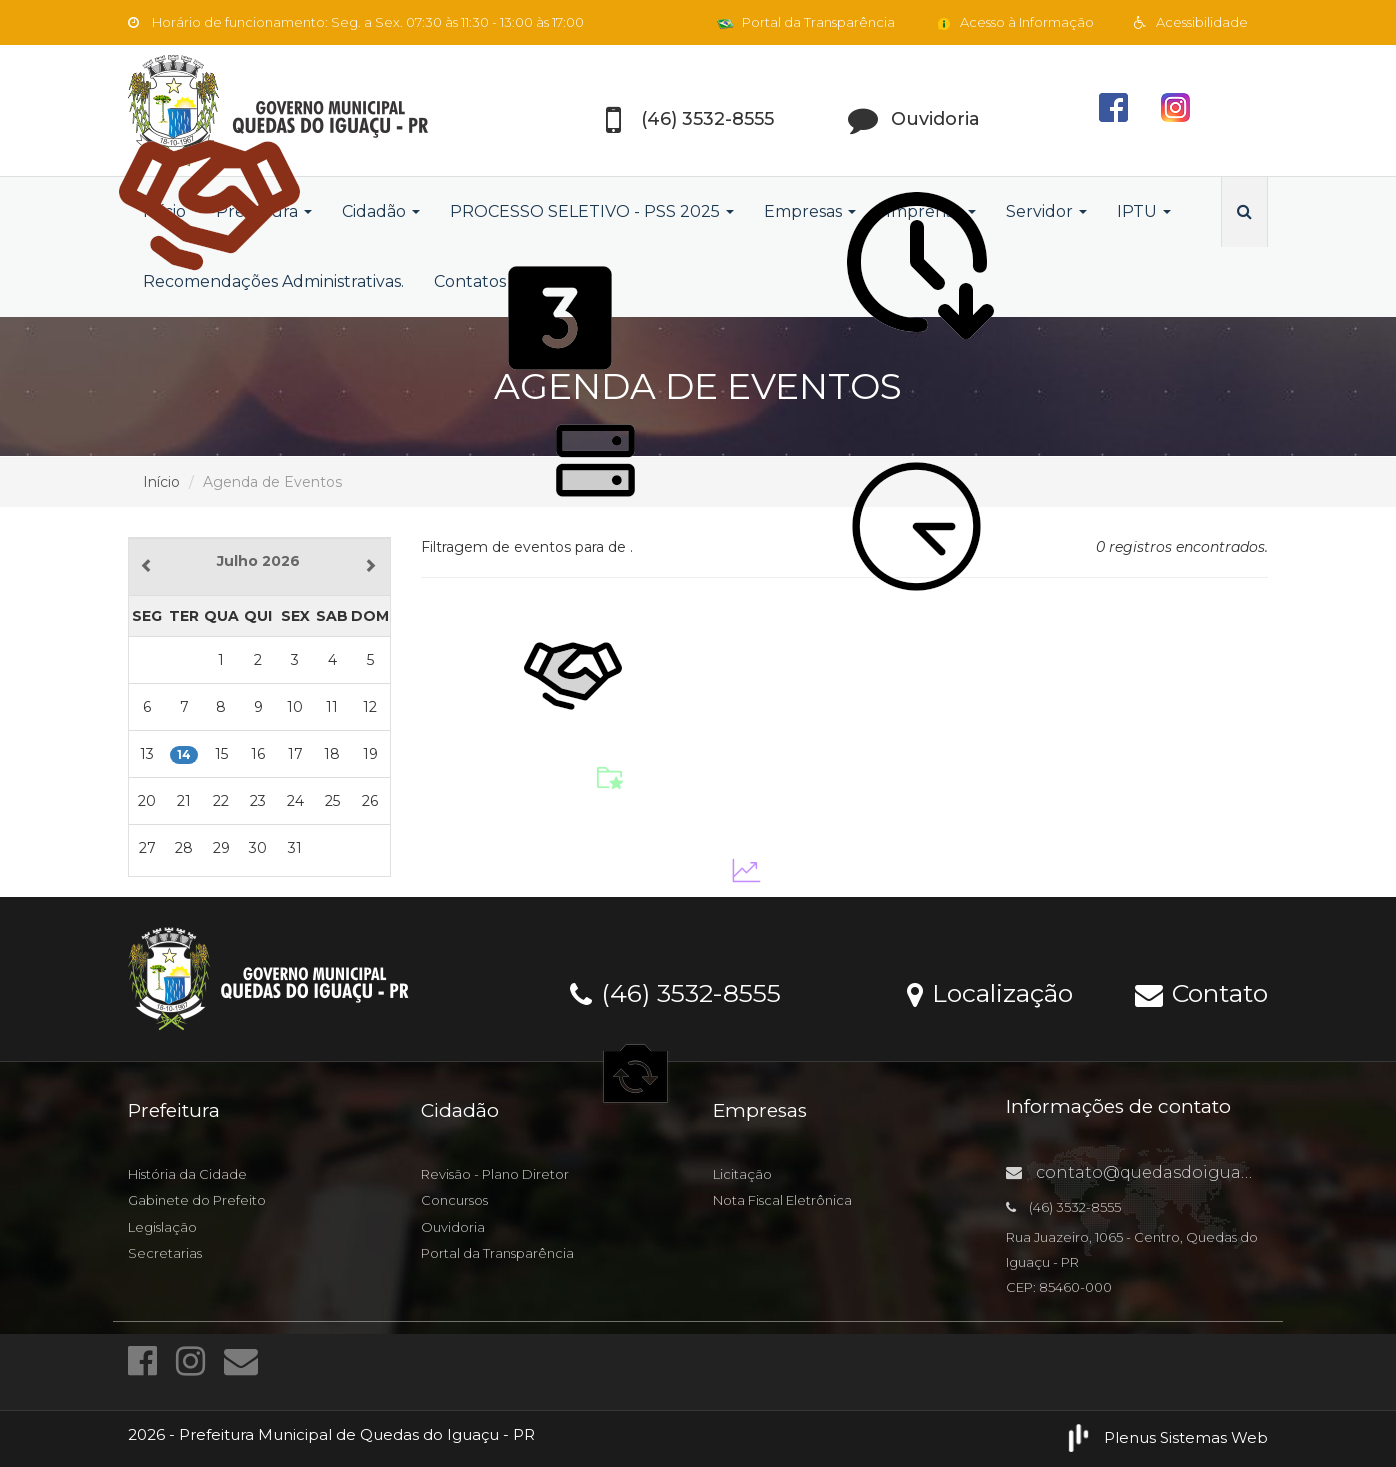 This screenshot has width=1396, height=1467. Describe the element at coordinates (560, 318) in the screenshot. I see `select option three from a numbered list` at that location.